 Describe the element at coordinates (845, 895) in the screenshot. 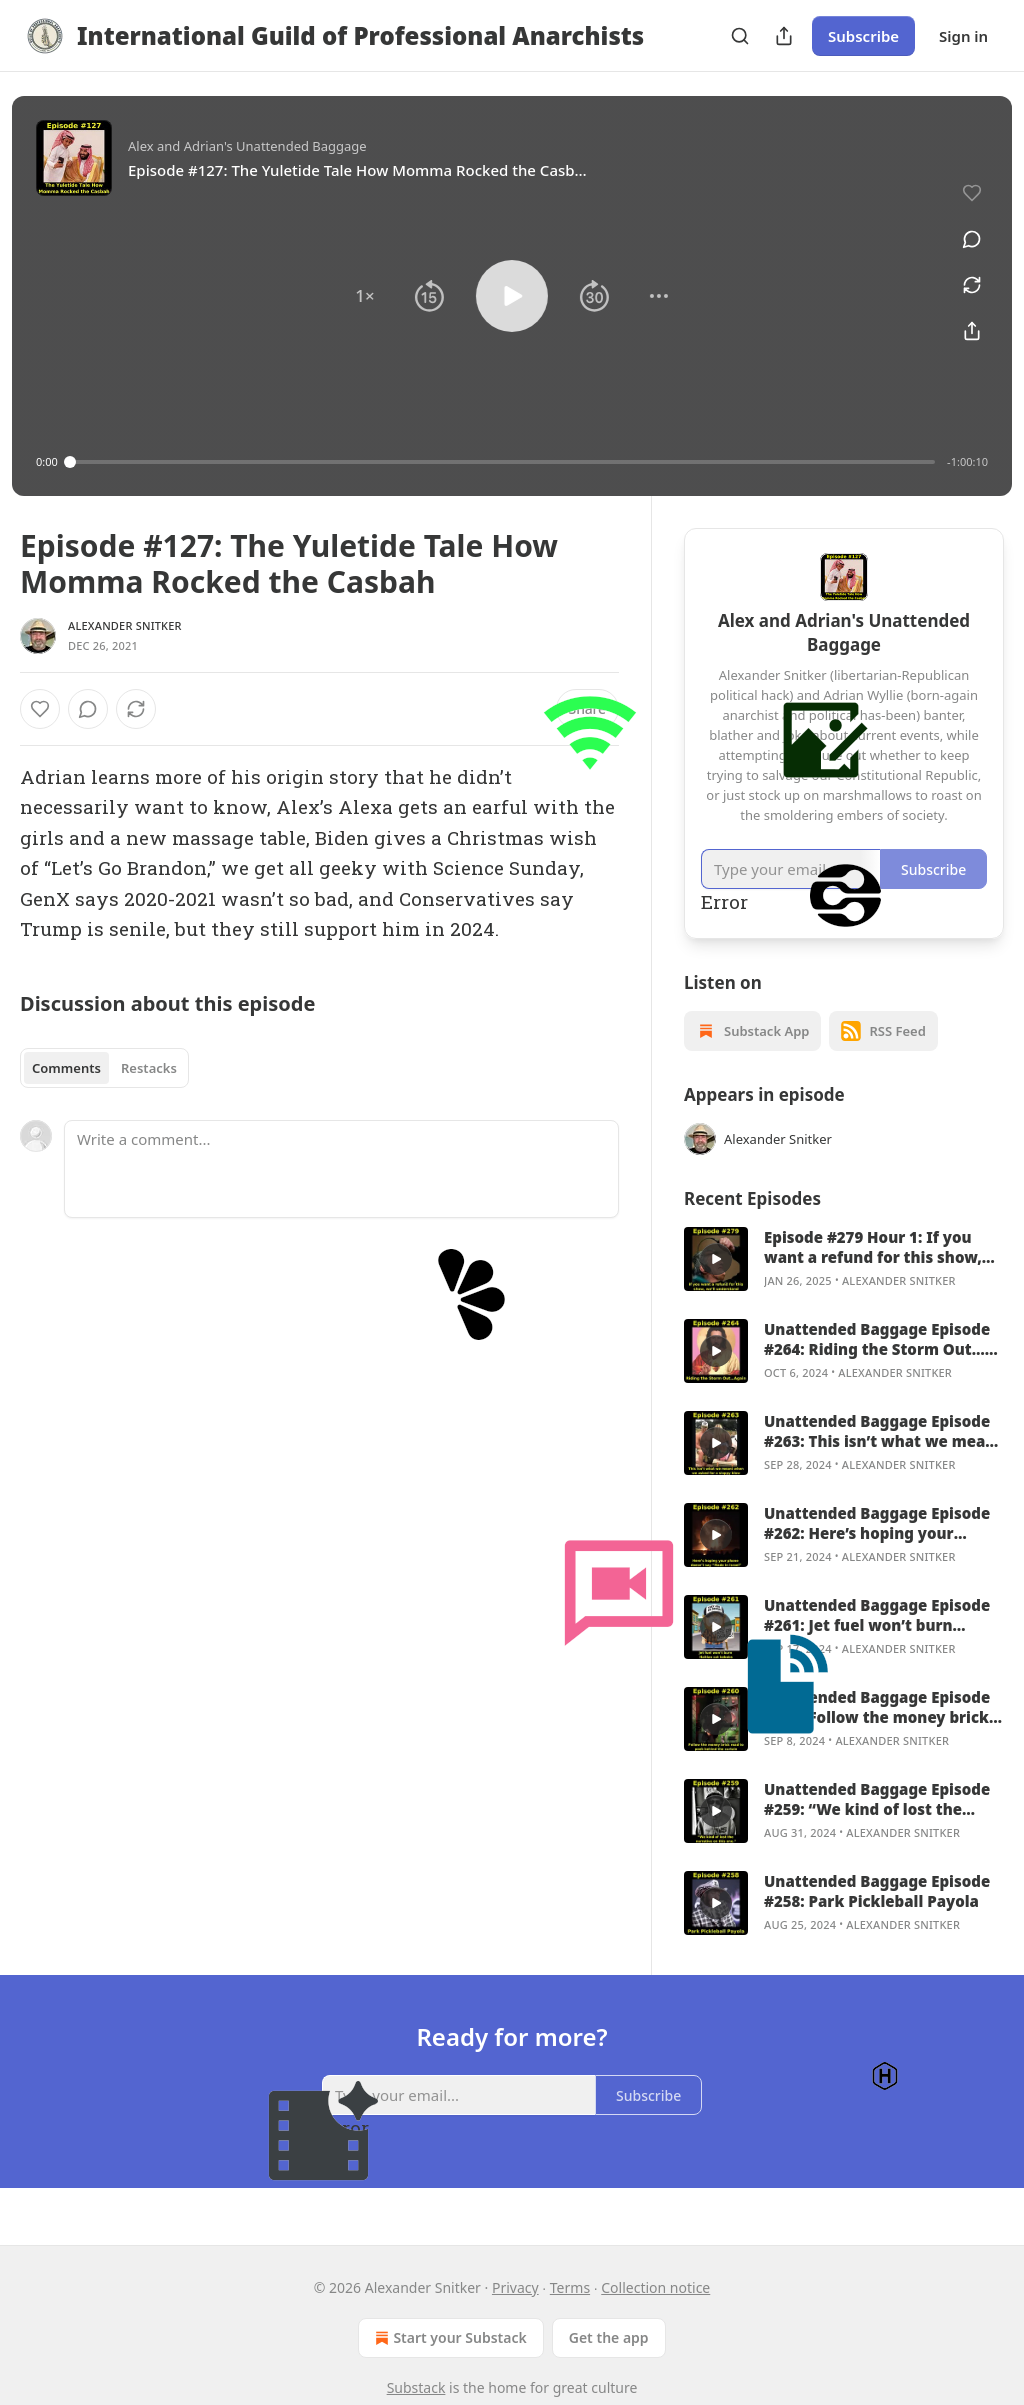

I see `connect to dlna-enabled devices for media streaming` at that location.